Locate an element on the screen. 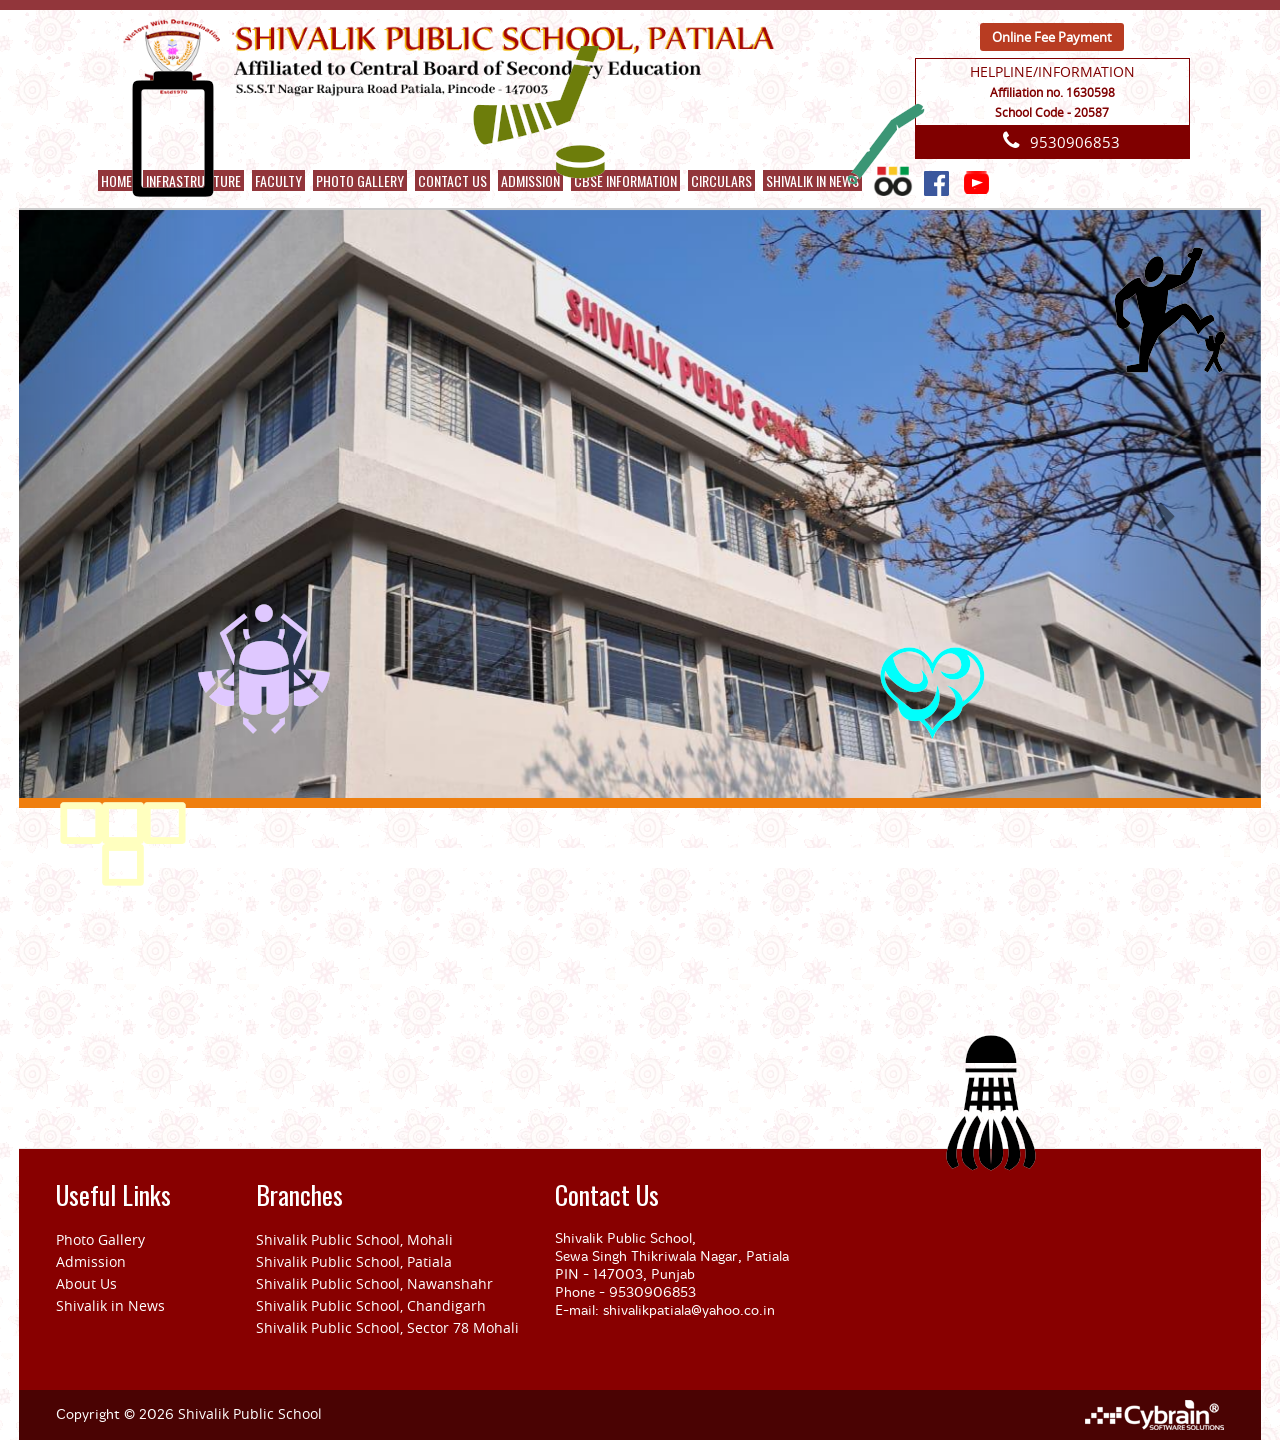  indicates empty battery status is located at coordinates (173, 134).